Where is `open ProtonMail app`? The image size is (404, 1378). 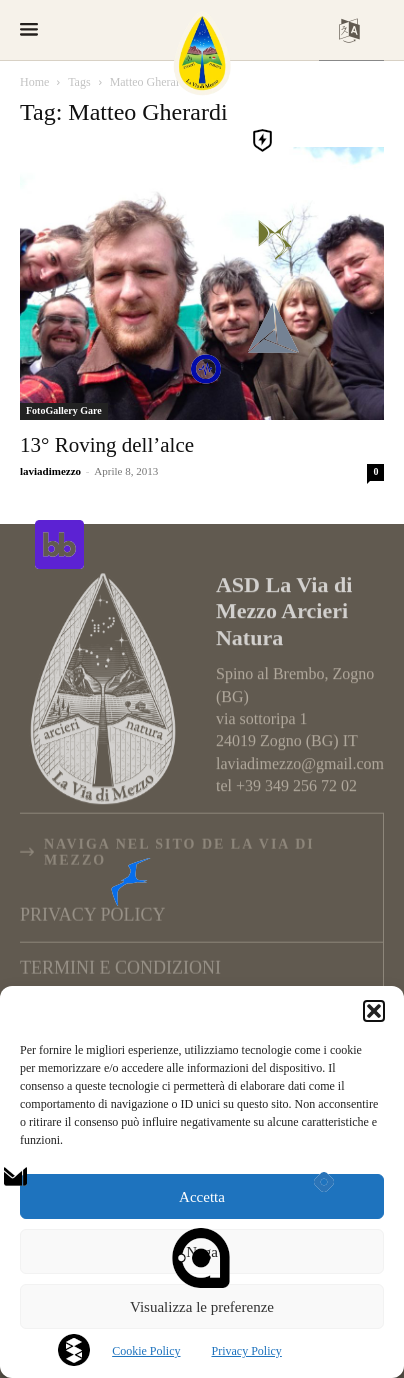 open ProtonMail app is located at coordinates (15, 1176).